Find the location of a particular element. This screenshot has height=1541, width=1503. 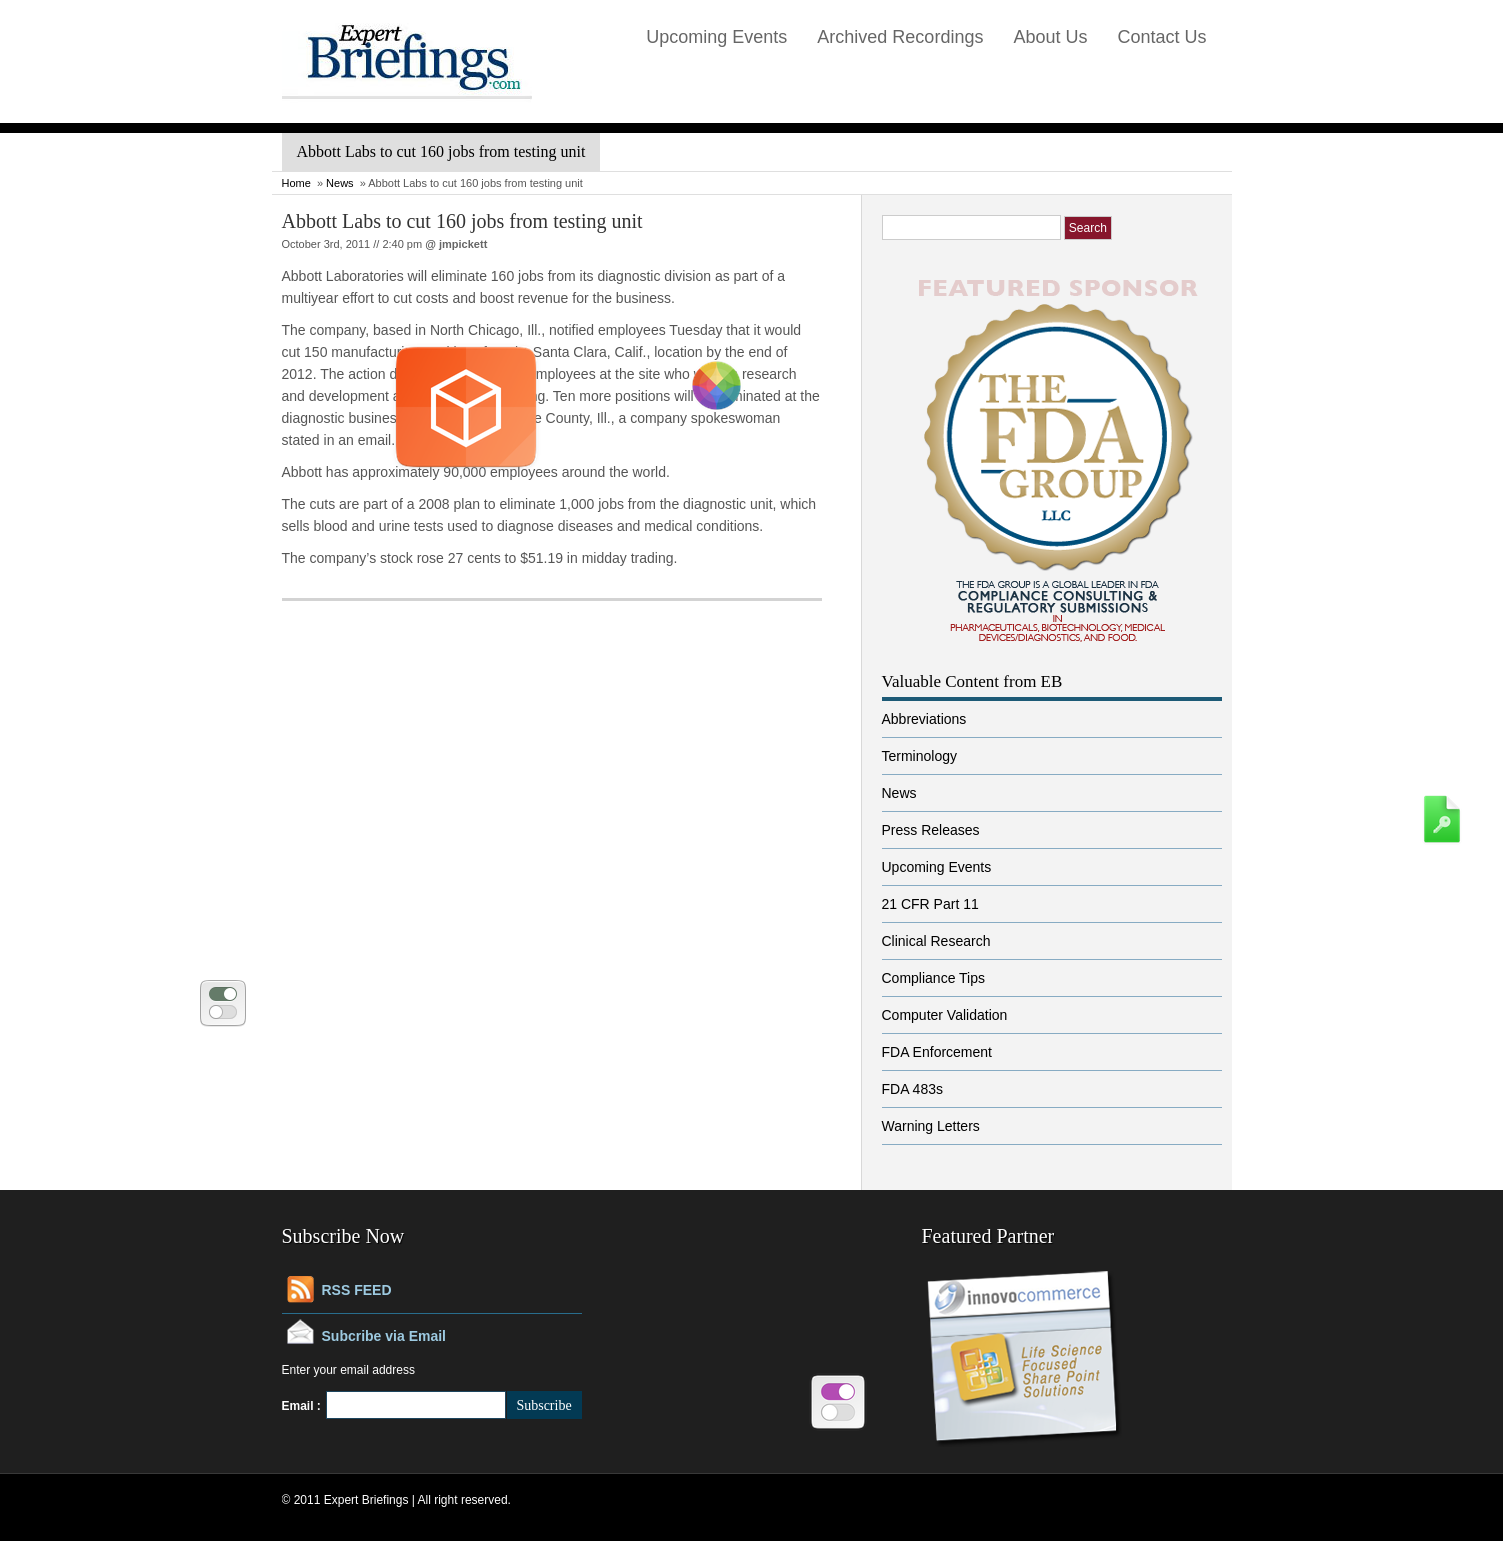

open color picker tool is located at coordinates (716, 385).